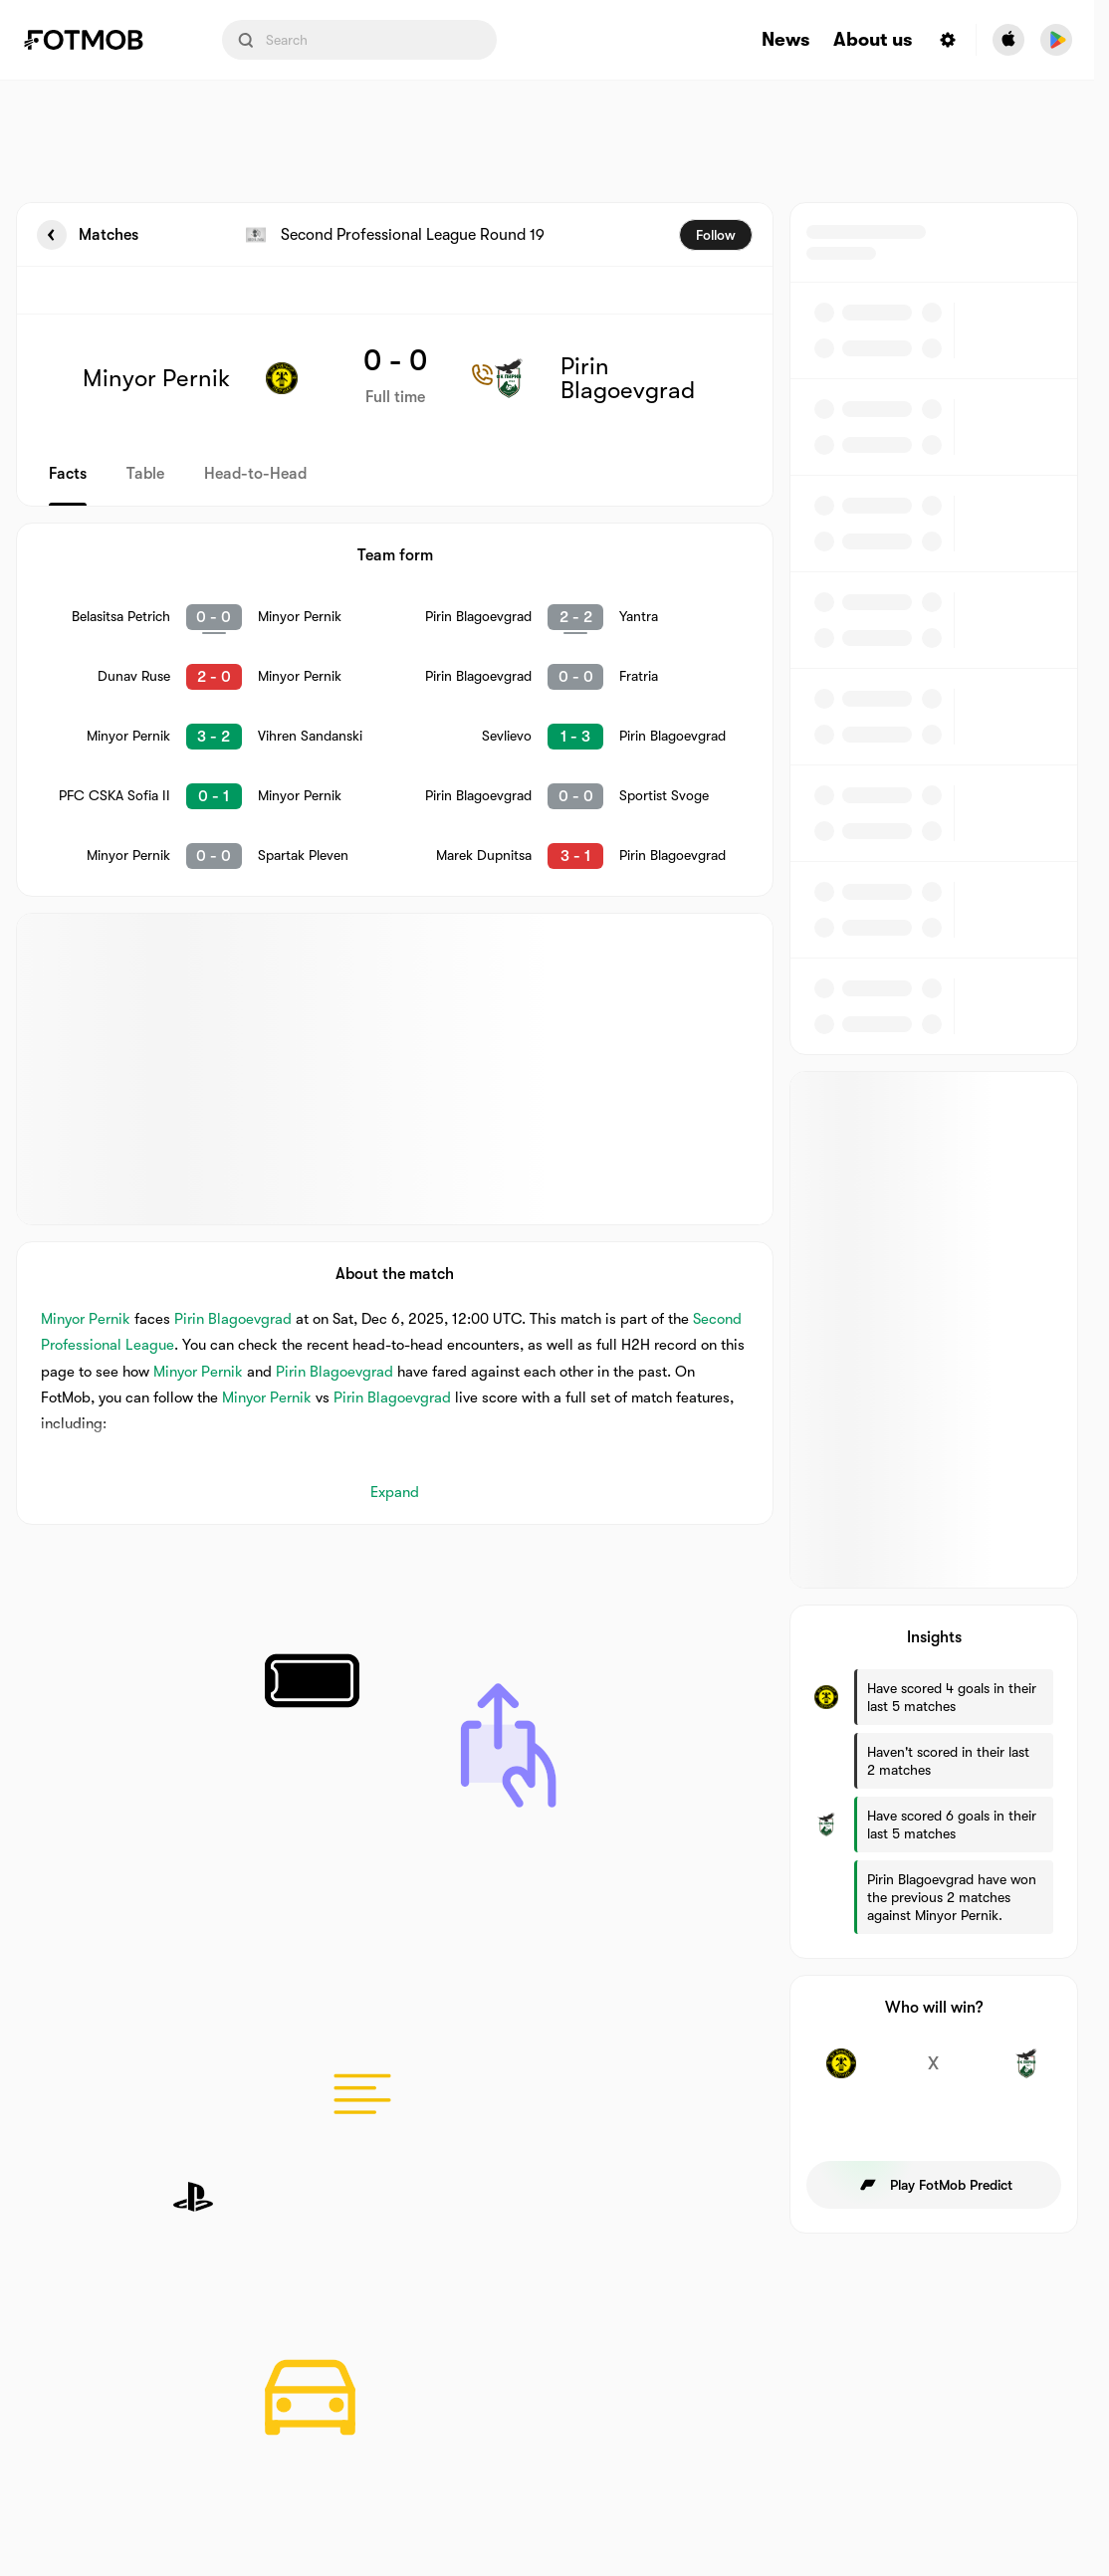 The height and width of the screenshot is (2576, 1109). What do you see at coordinates (482, 374) in the screenshot?
I see `make a phone call` at bounding box center [482, 374].